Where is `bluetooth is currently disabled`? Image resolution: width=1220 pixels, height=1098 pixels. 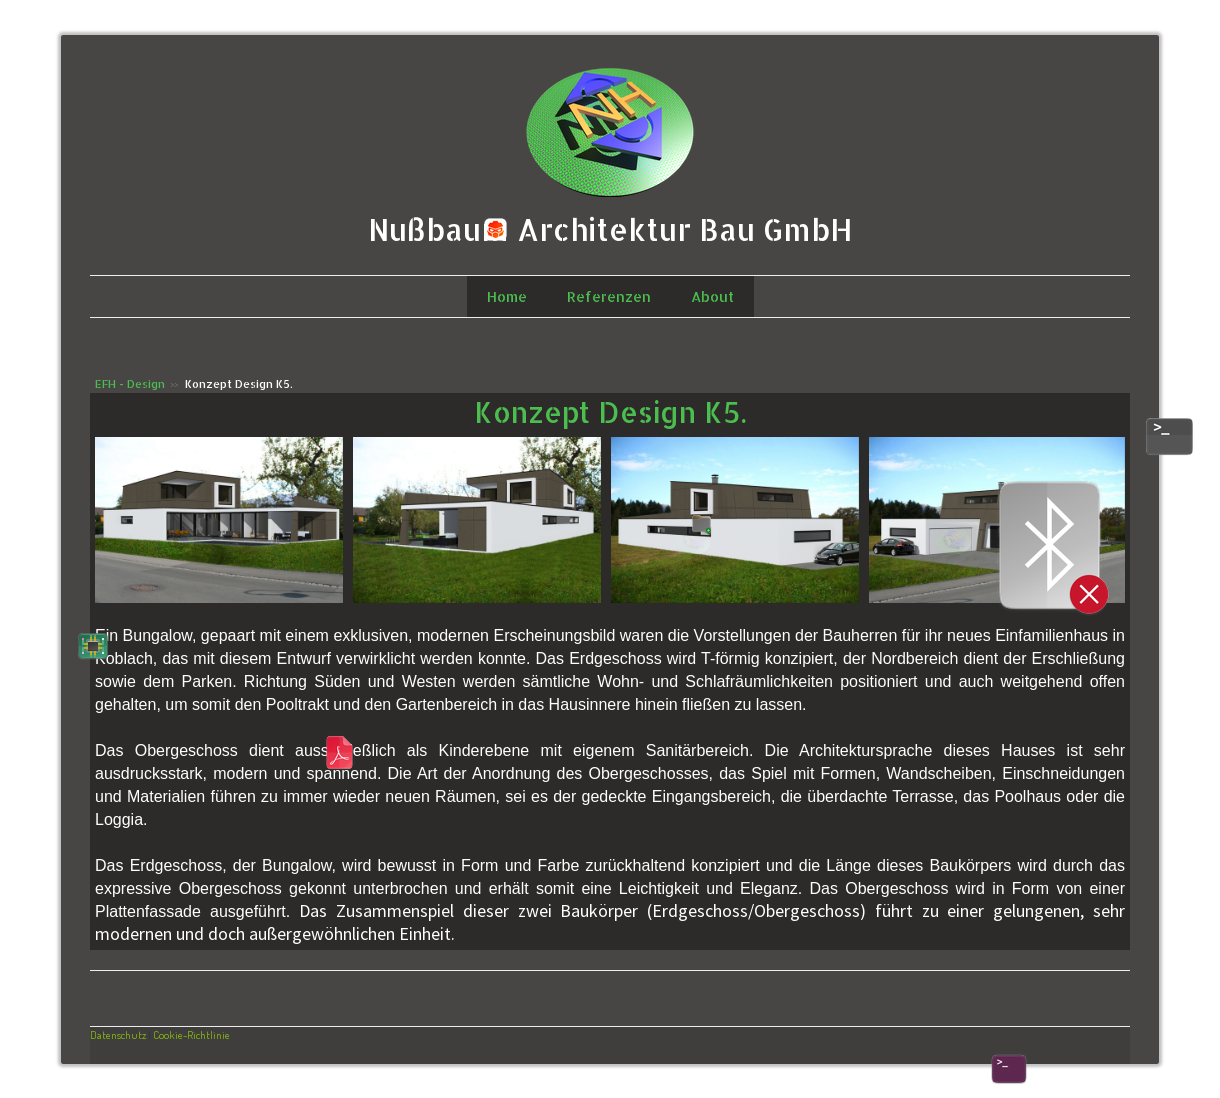
bluetooth is currently disabled is located at coordinates (1049, 545).